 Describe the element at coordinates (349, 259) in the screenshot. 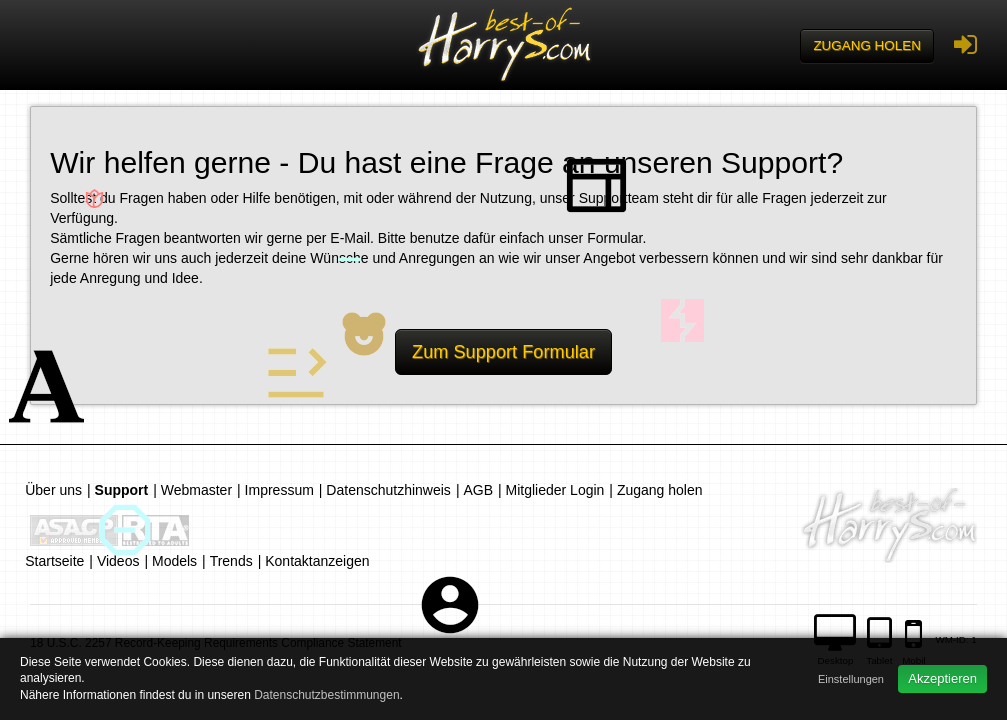

I see `remove or subtract an item` at that location.